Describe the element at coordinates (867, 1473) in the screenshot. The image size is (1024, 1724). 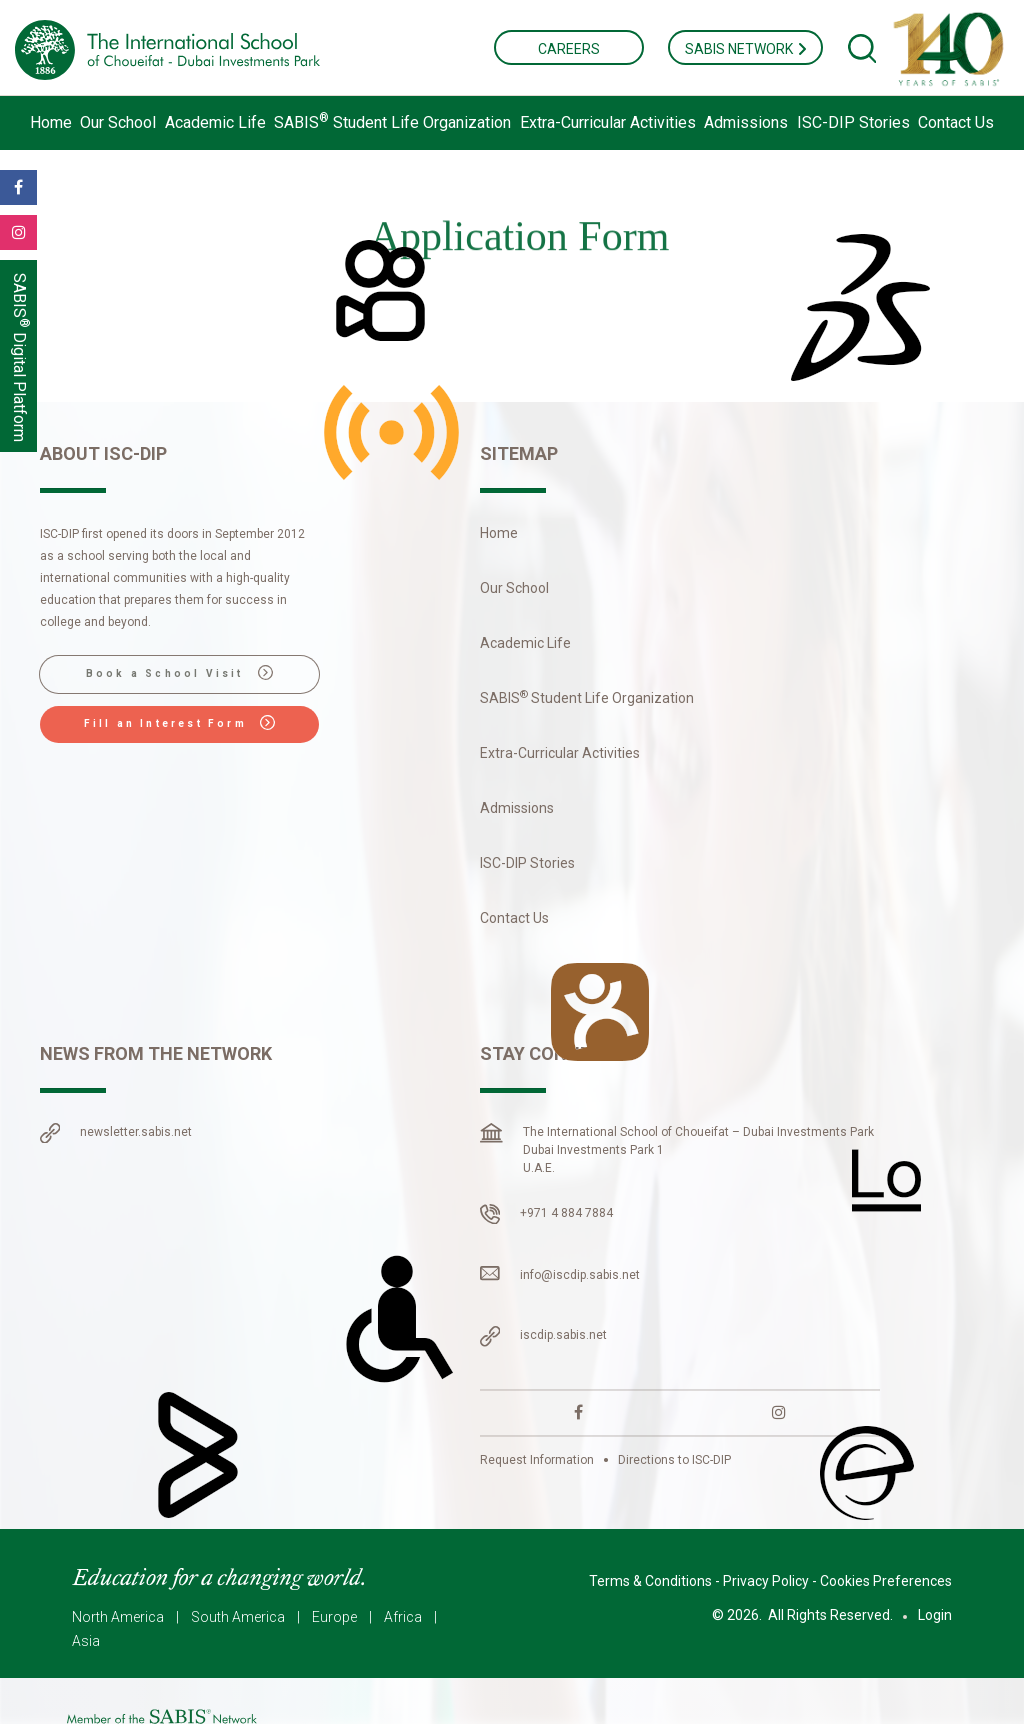
I see `esoteric software company logo` at that location.